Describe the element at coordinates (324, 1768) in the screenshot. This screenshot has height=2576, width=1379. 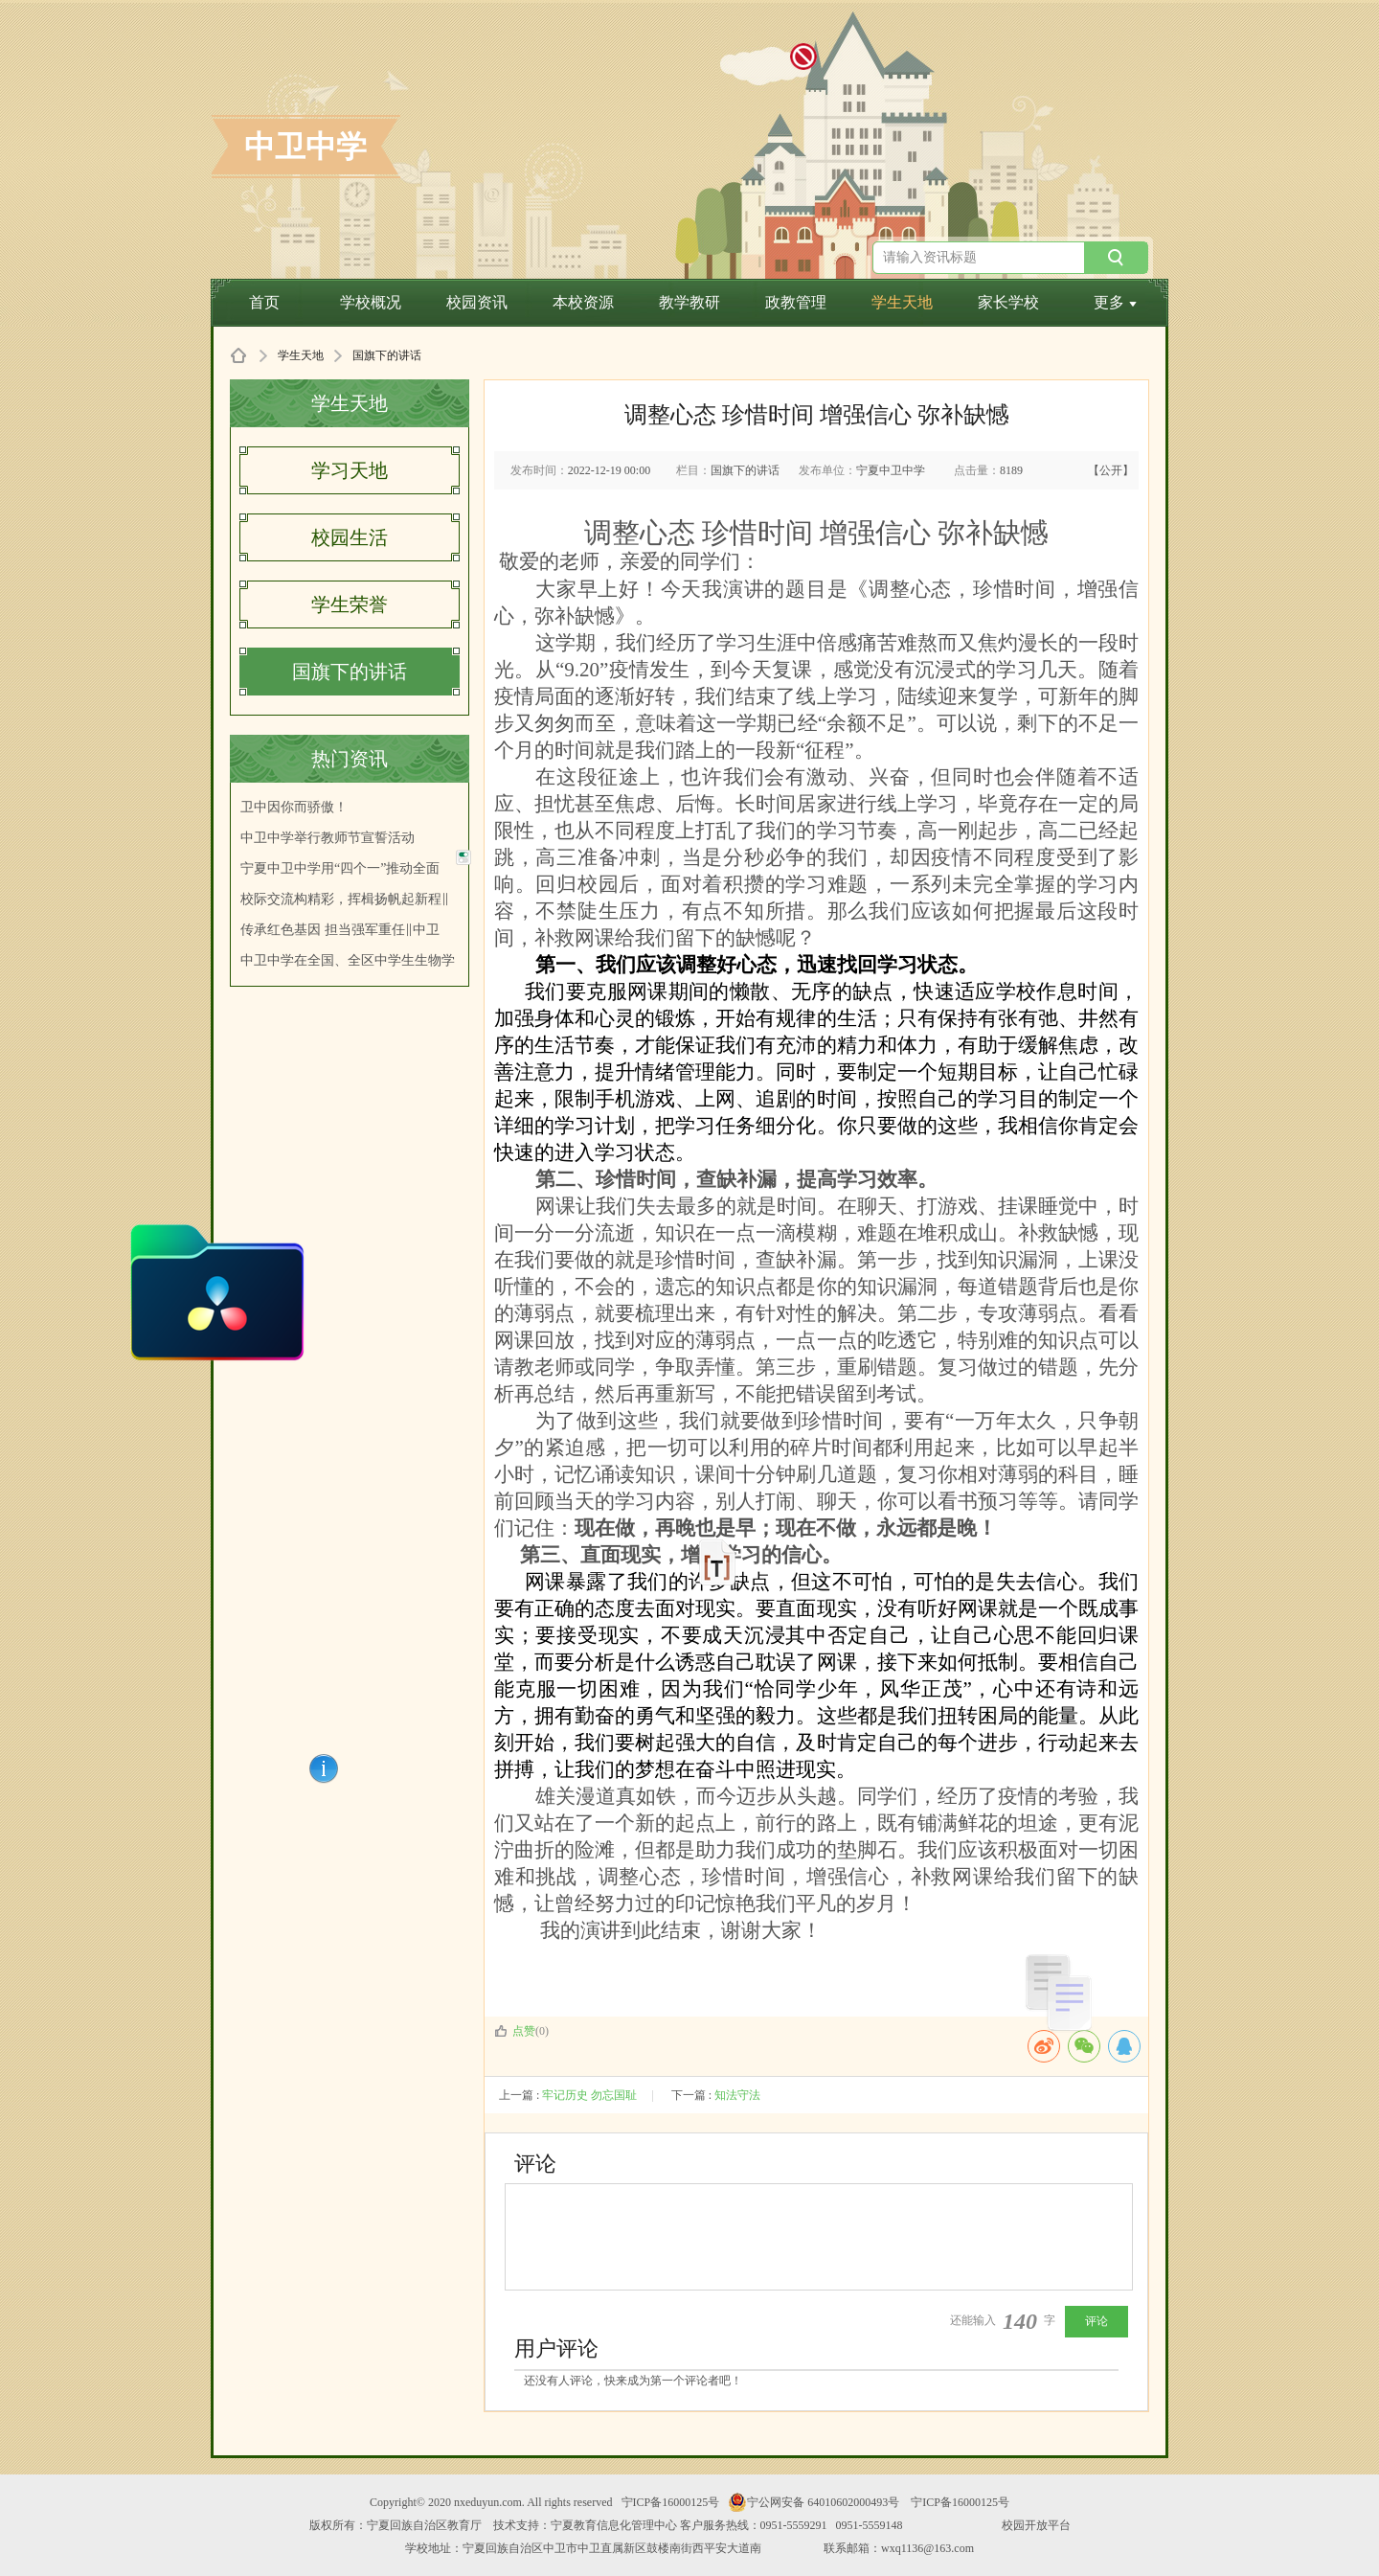
I see `access help or about information` at that location.